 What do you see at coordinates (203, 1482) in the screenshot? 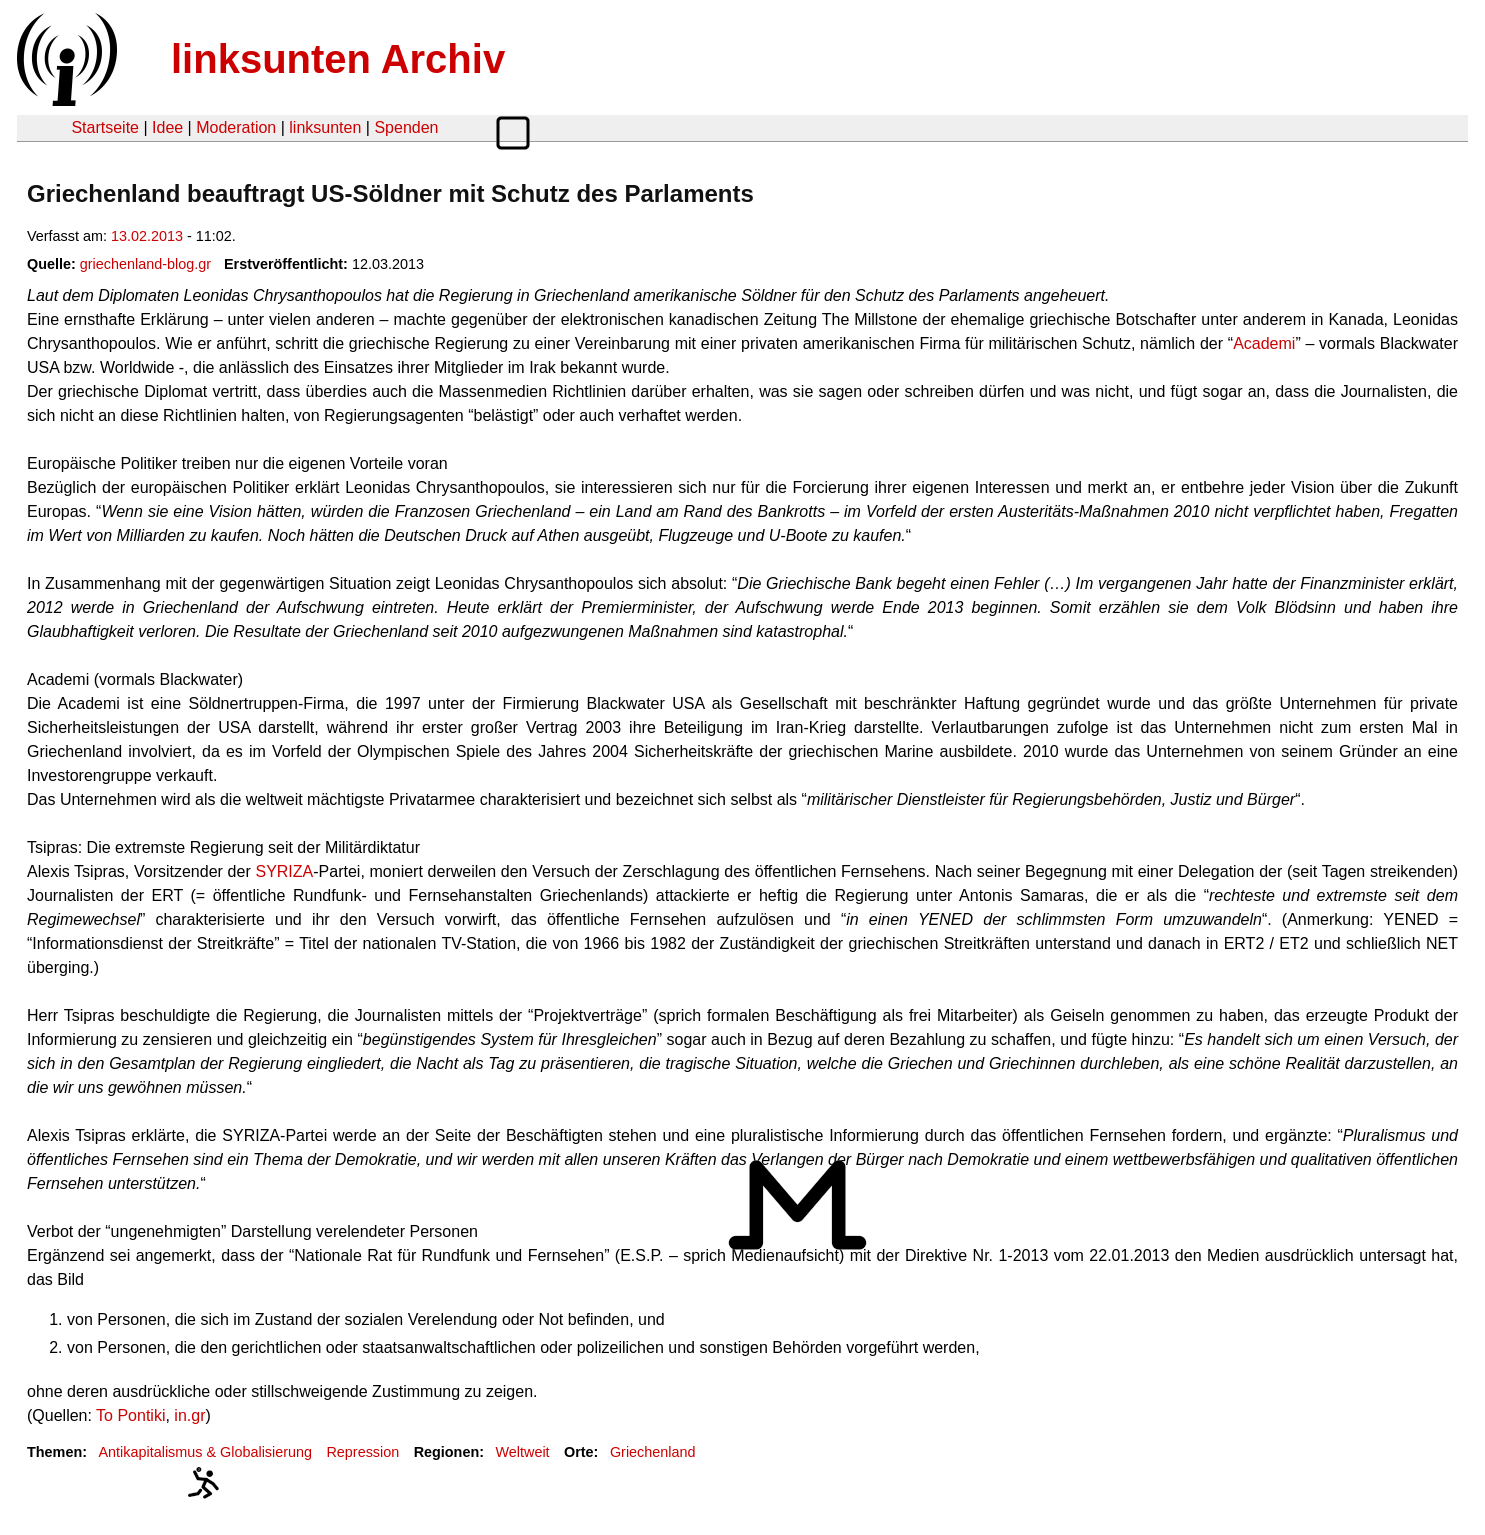
I see `access handball game or sports activity` at bounding box center [203, 1482].